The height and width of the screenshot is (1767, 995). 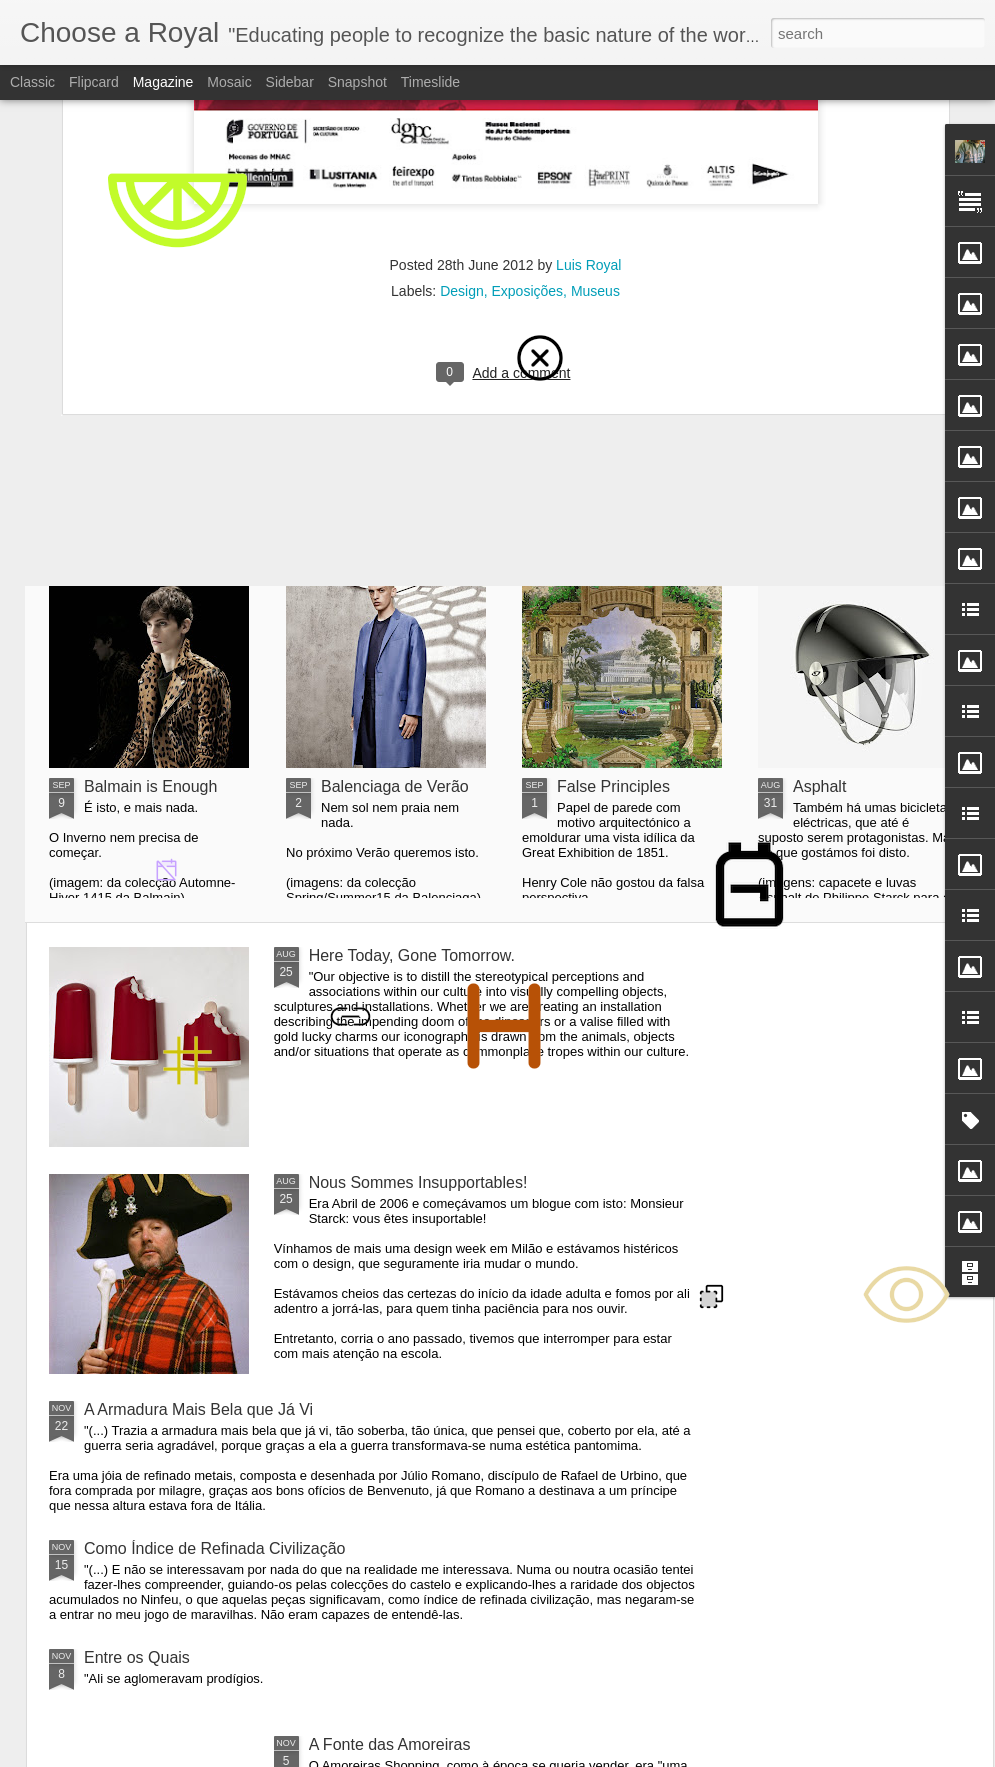 What do you see at coordinates (350, 1016) in the screenshot?
I see `copy link to clipboard` at bounding box center [350, 1016].